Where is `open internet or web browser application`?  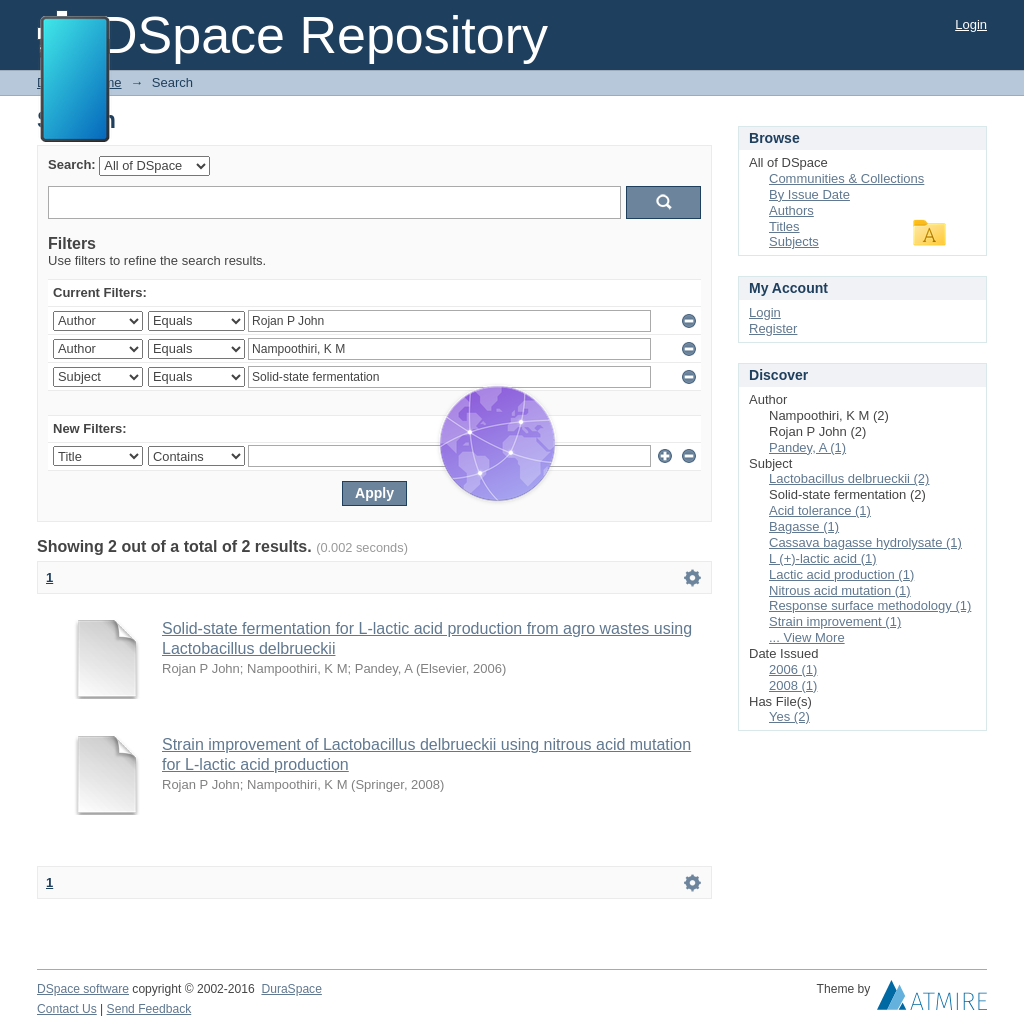
open internet or web browser application is located at coordinates (497, 443).